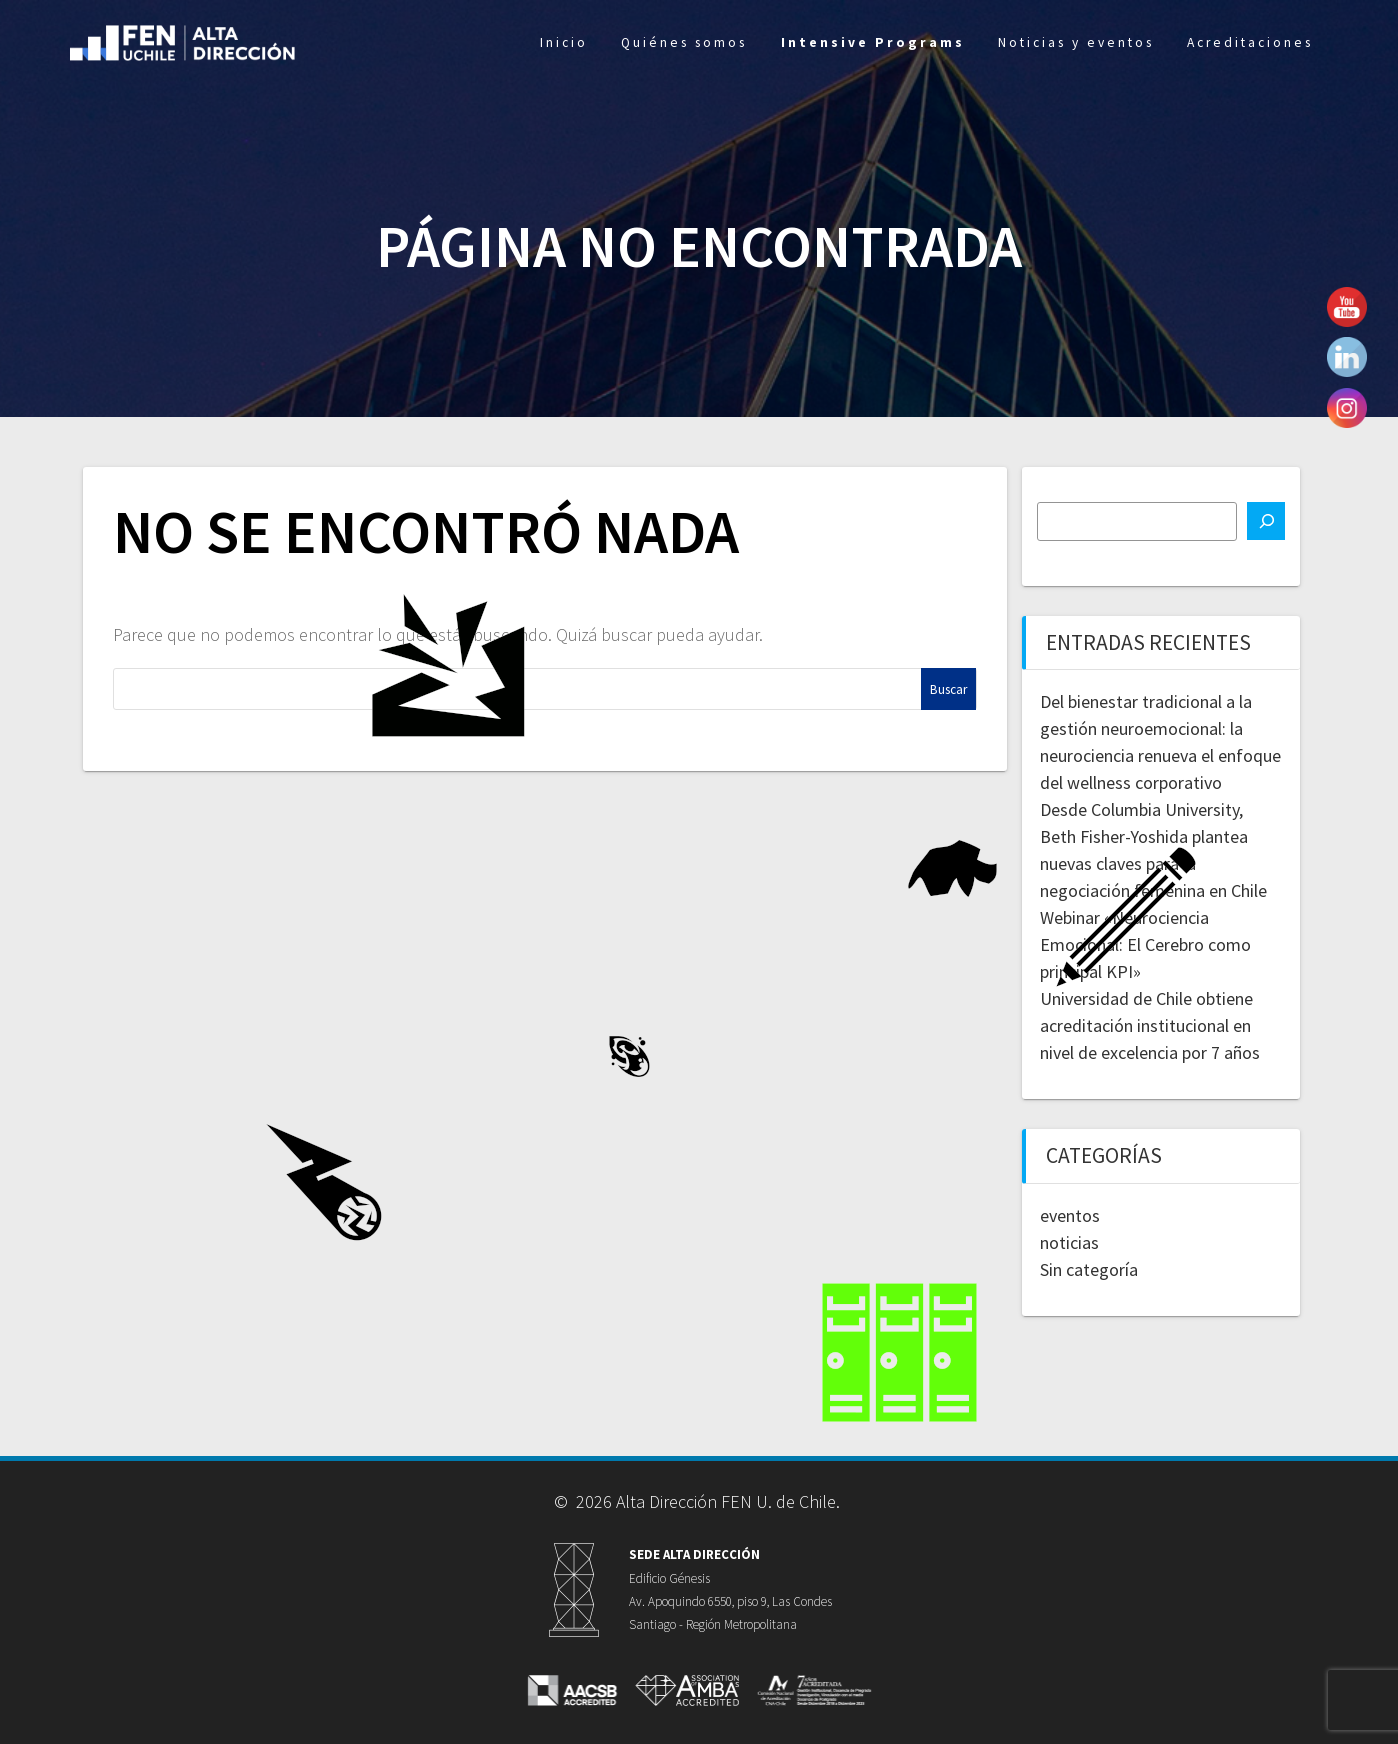 This screenshot has height=1744, width=1398. I want to click on access storage lockers or compartments, so click(899, 1344).